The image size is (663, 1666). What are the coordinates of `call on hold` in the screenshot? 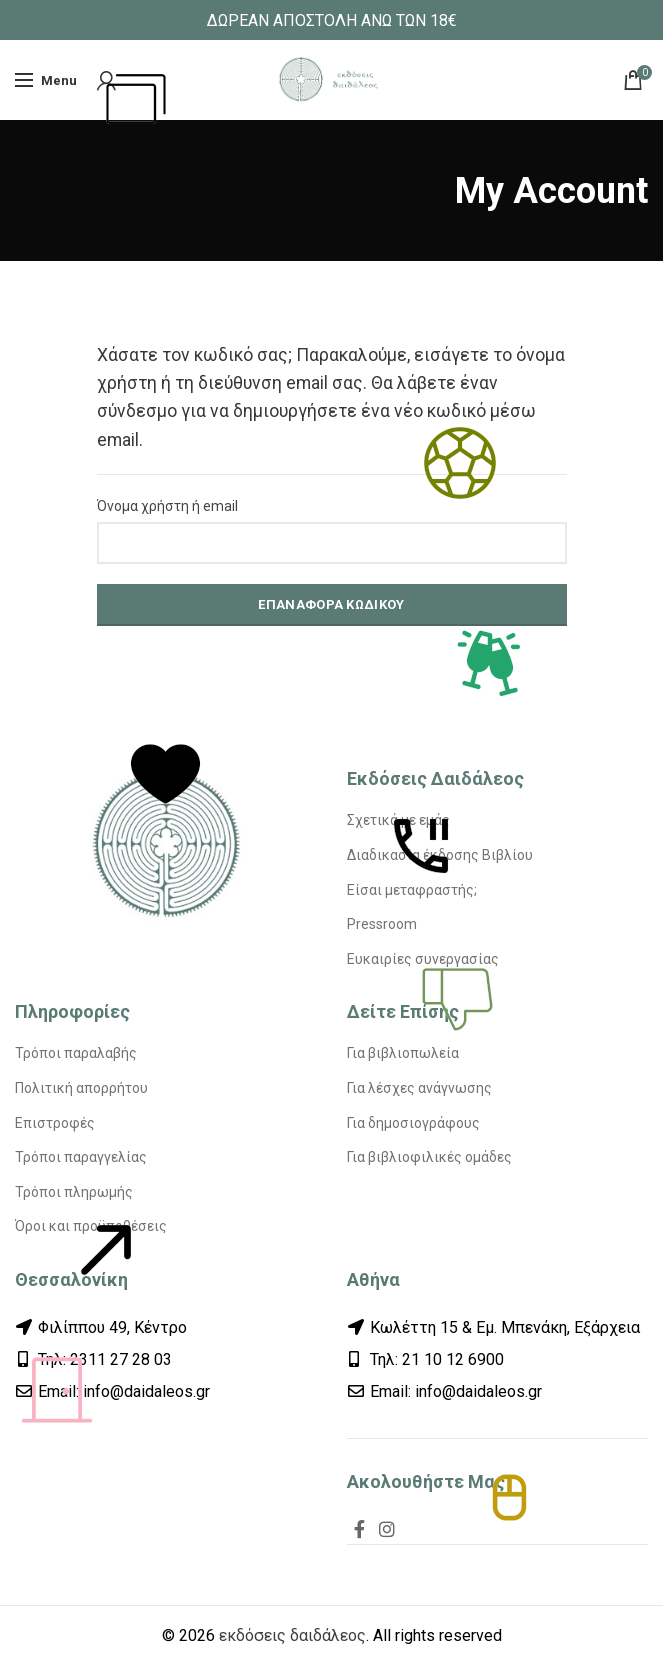 It's located at (421, 846).